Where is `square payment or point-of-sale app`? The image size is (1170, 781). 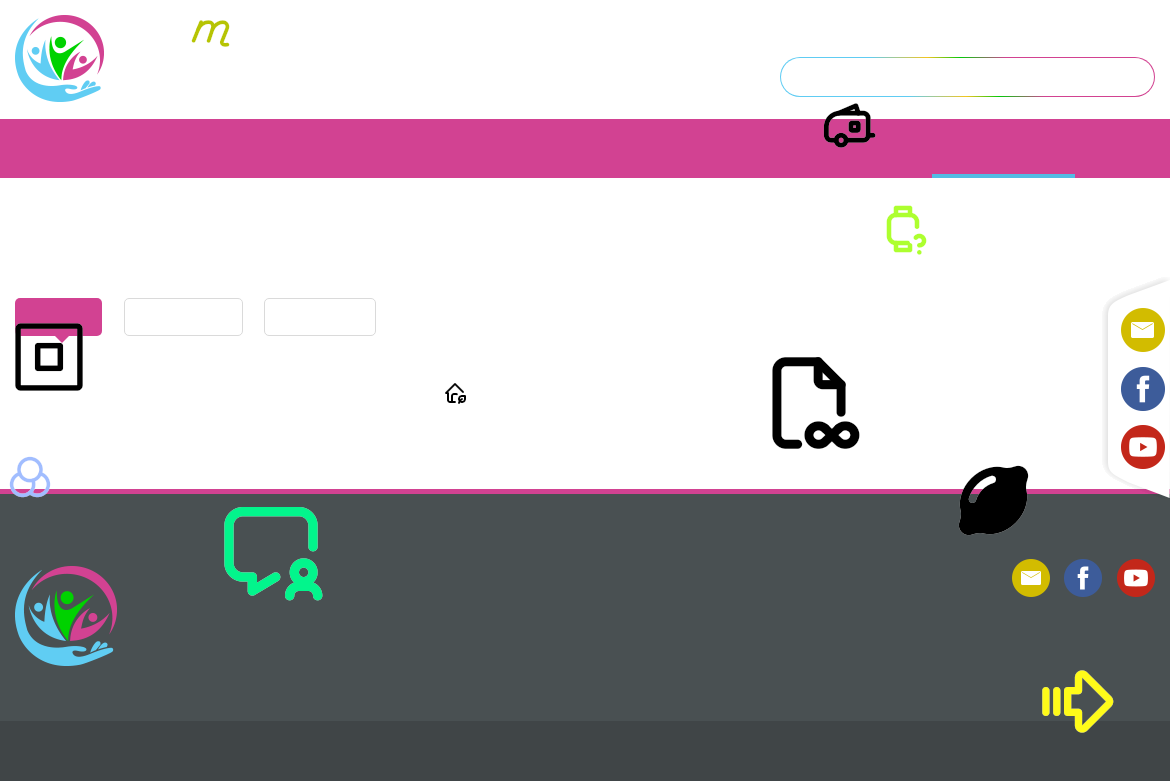
square payment or point-of-sale app is located at coordinates (49, 357).